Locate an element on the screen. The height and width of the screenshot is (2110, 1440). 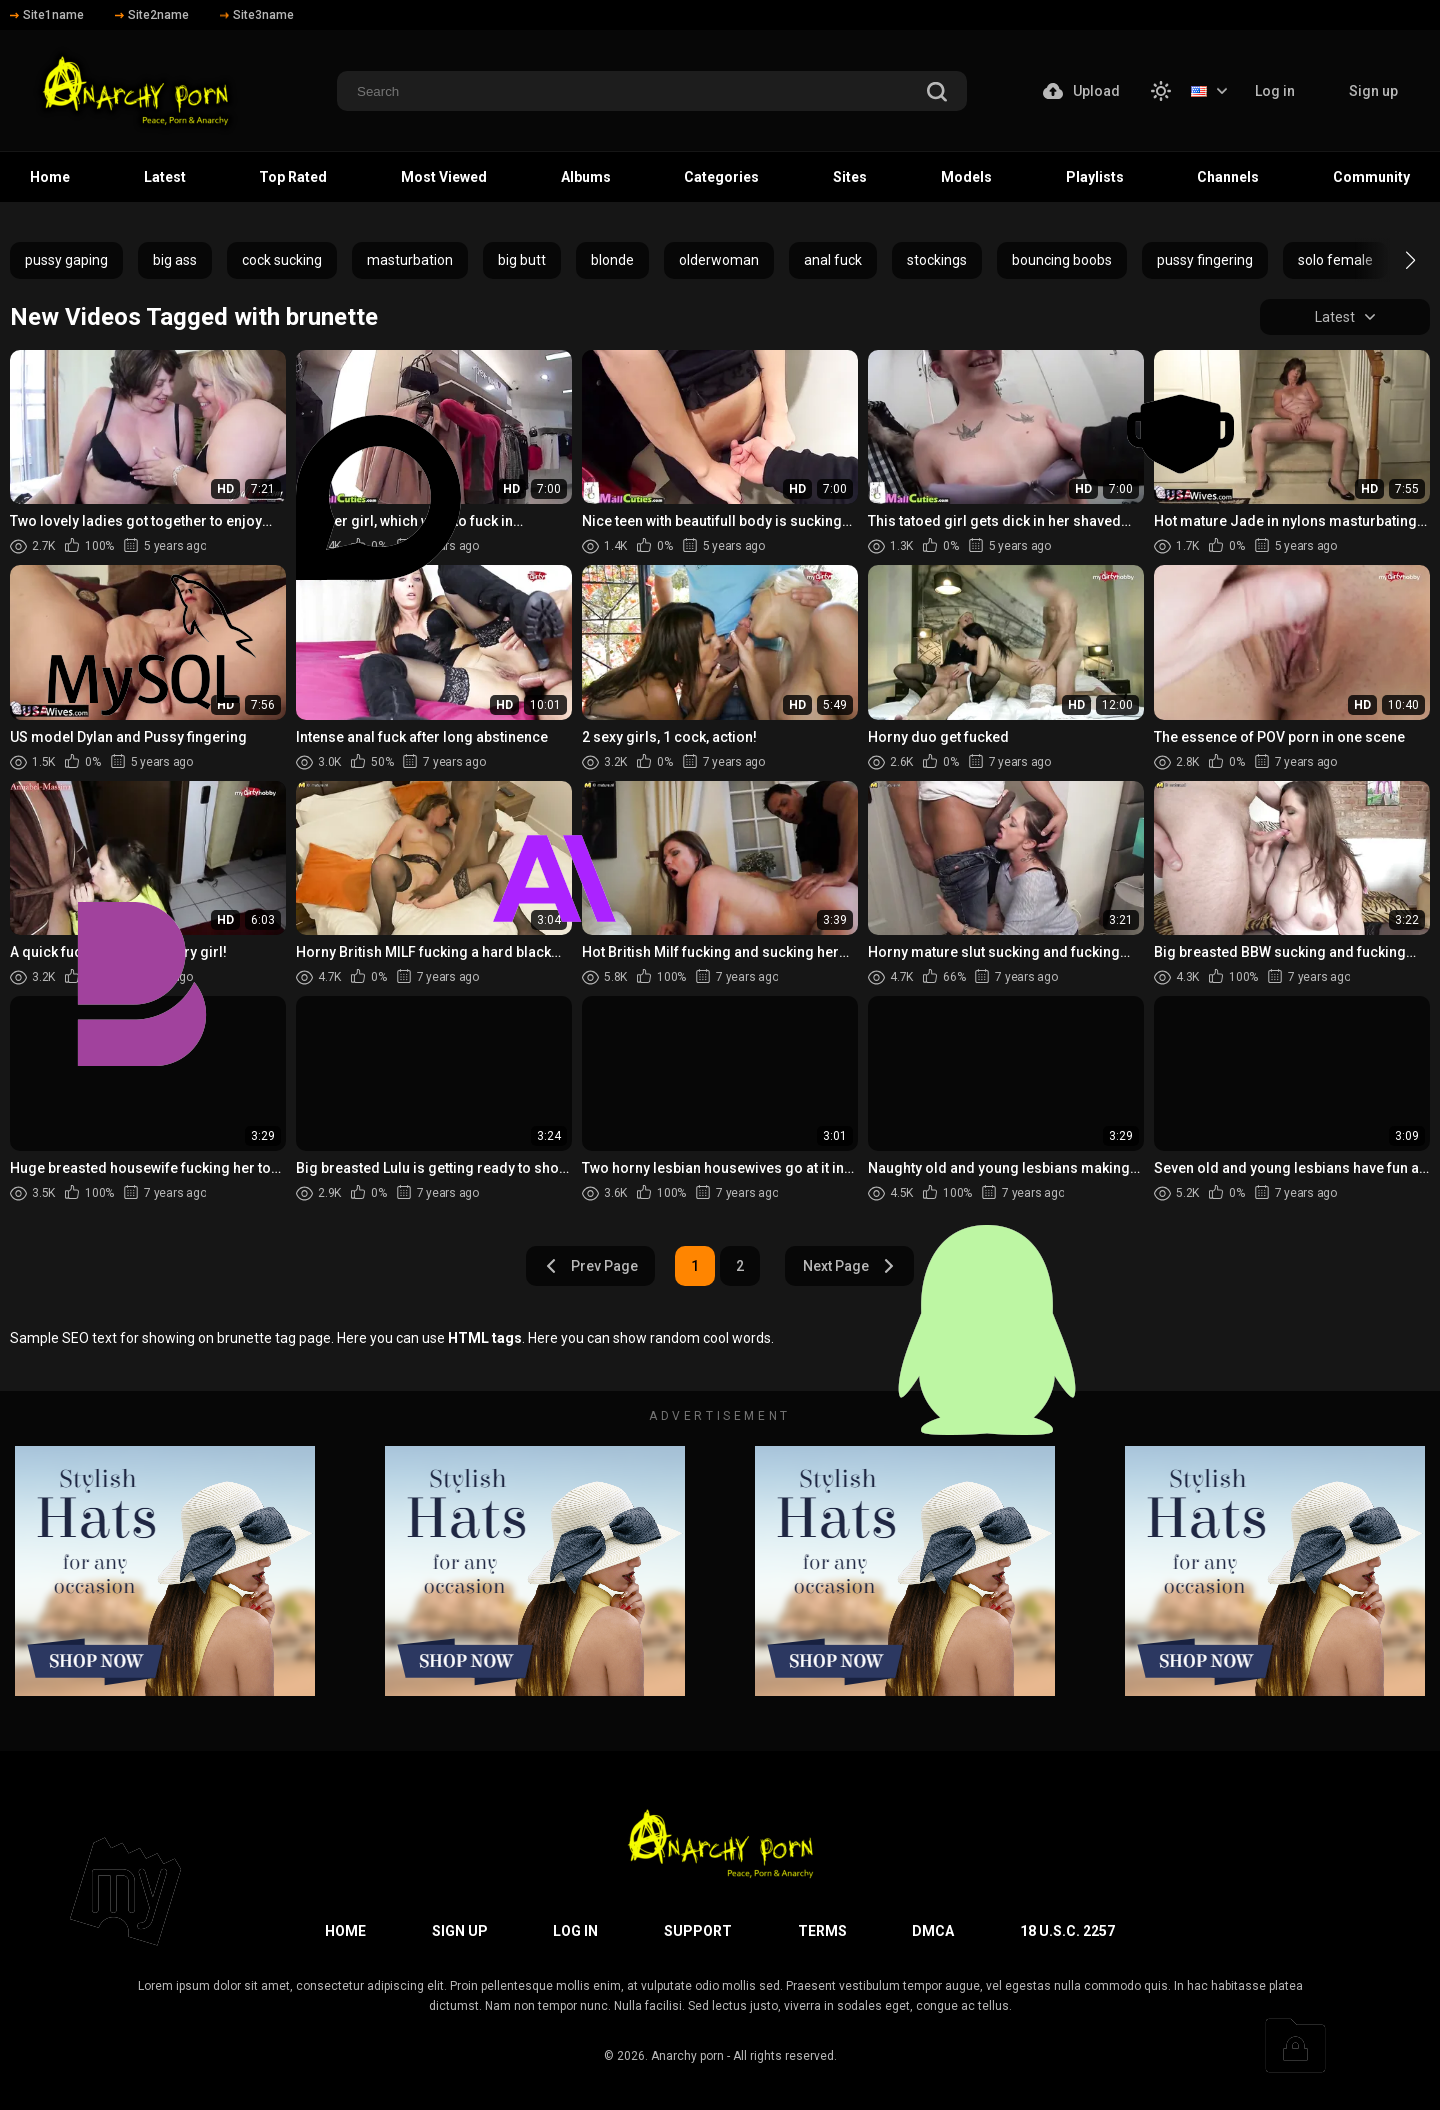
open the Beats audio app is located at coordinates (142, 984).